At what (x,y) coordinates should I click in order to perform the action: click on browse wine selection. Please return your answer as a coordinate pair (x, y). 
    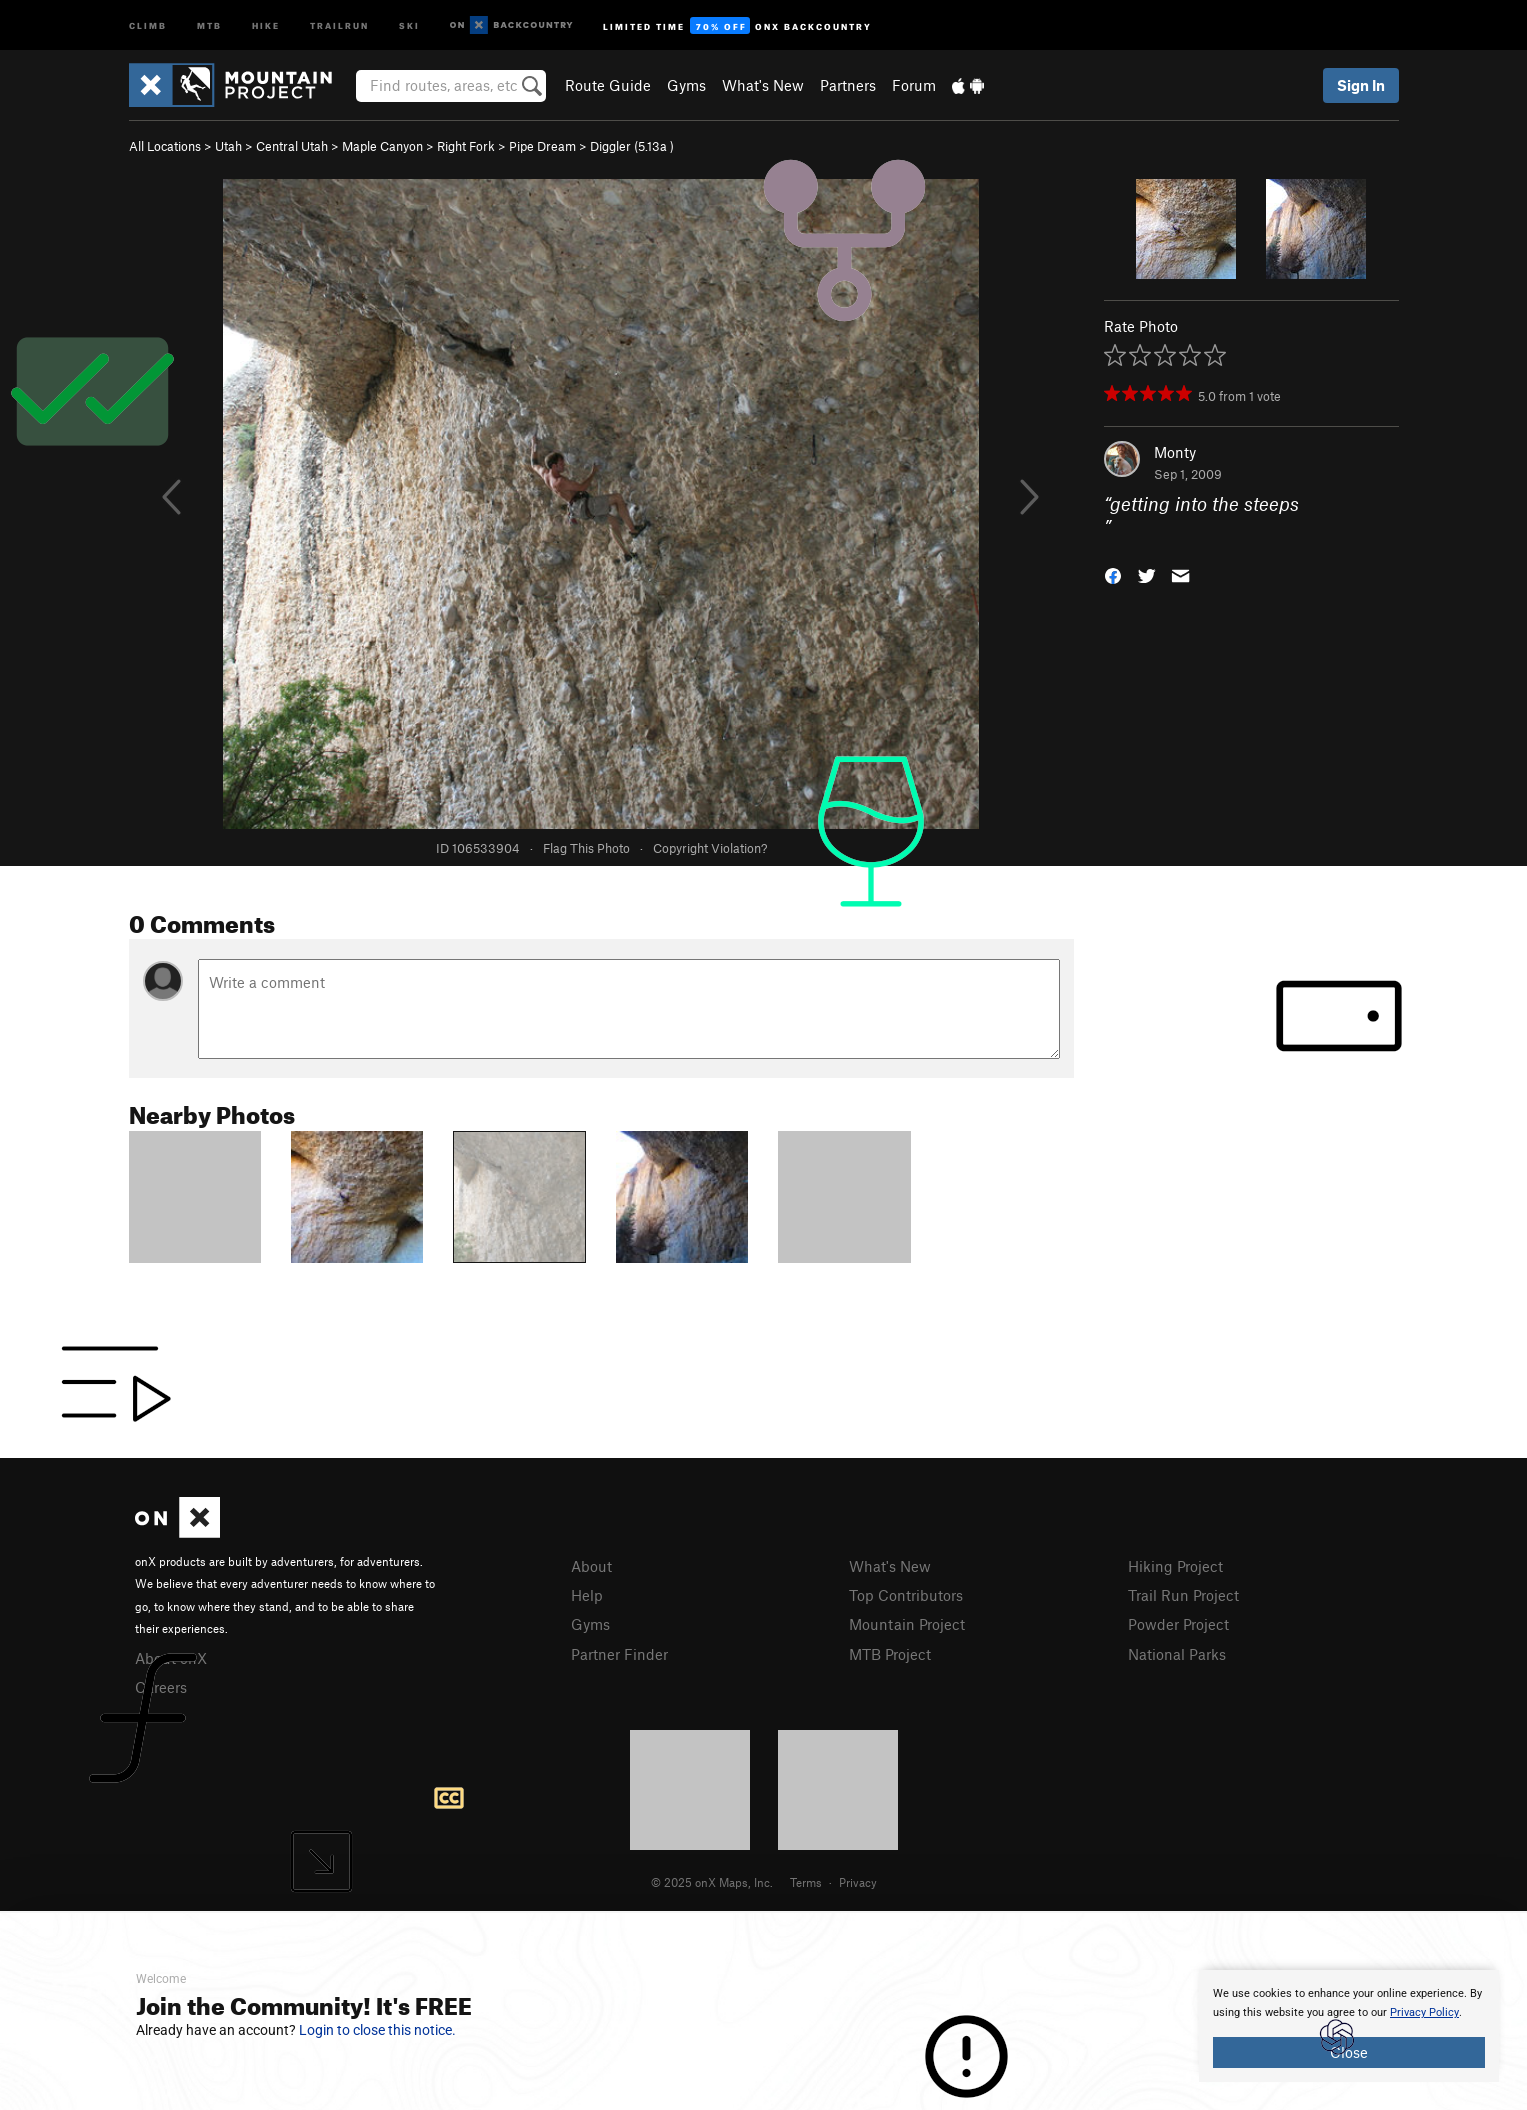
    Looking at the image, I should click on (871, 826).